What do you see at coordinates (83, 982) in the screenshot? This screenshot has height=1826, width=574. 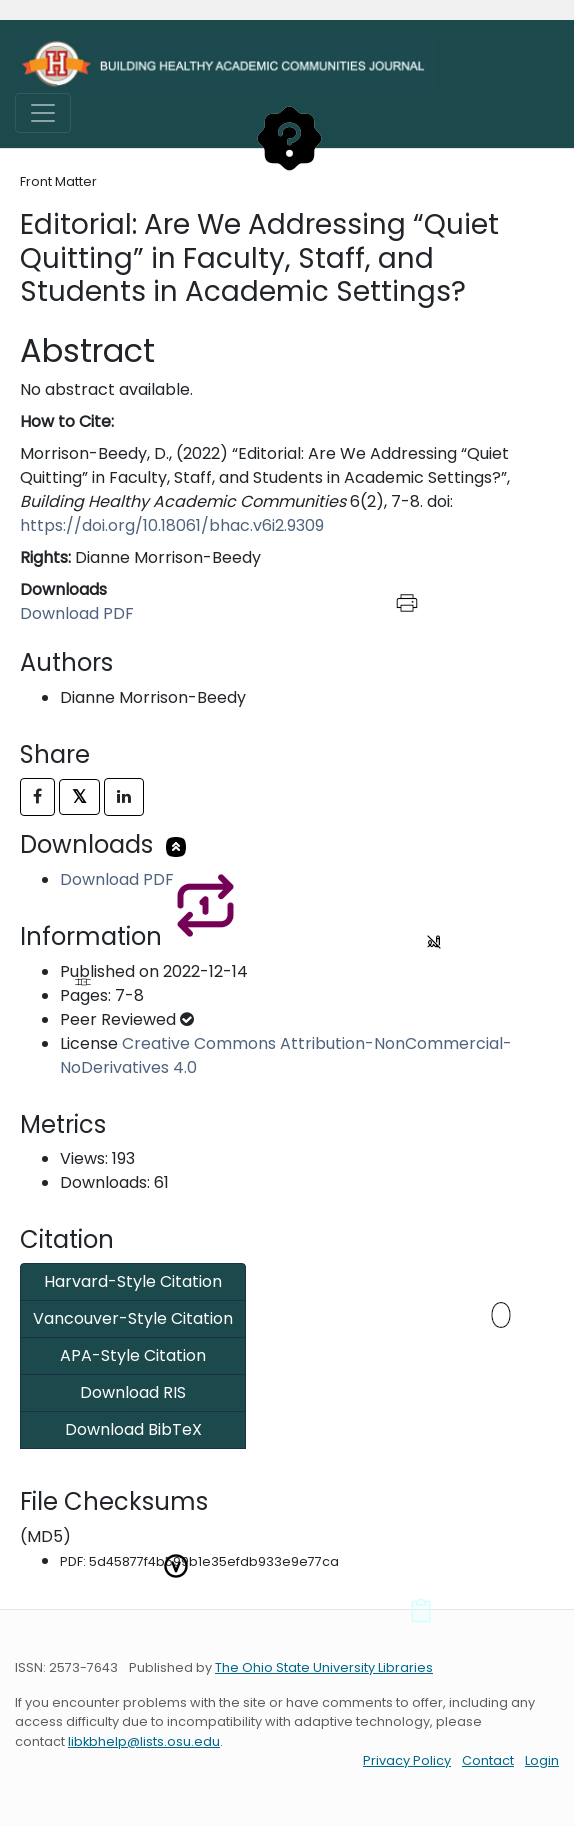 I see `adjust belt or strap settings` at bounding box center [83, 982].